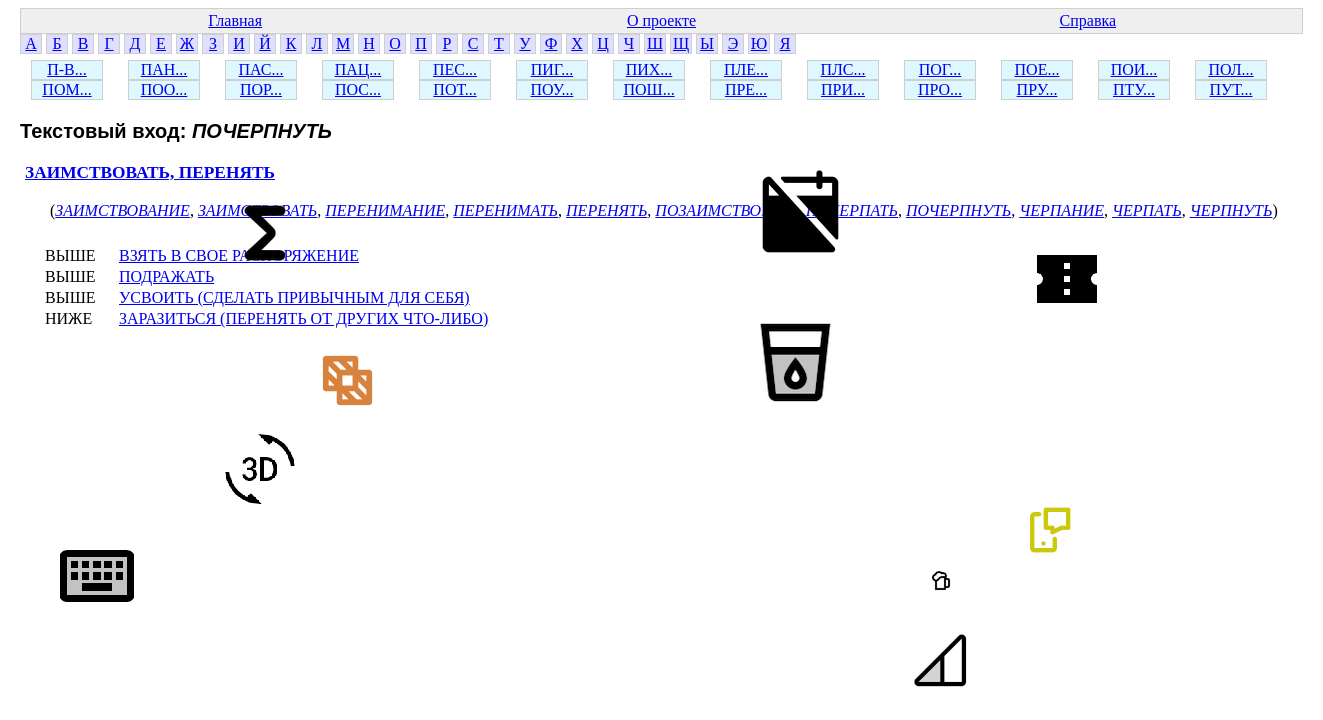 The width and height of the screenshot is (1323, 720). I want to click on find nearby bars or pubs, so click(941, 581).